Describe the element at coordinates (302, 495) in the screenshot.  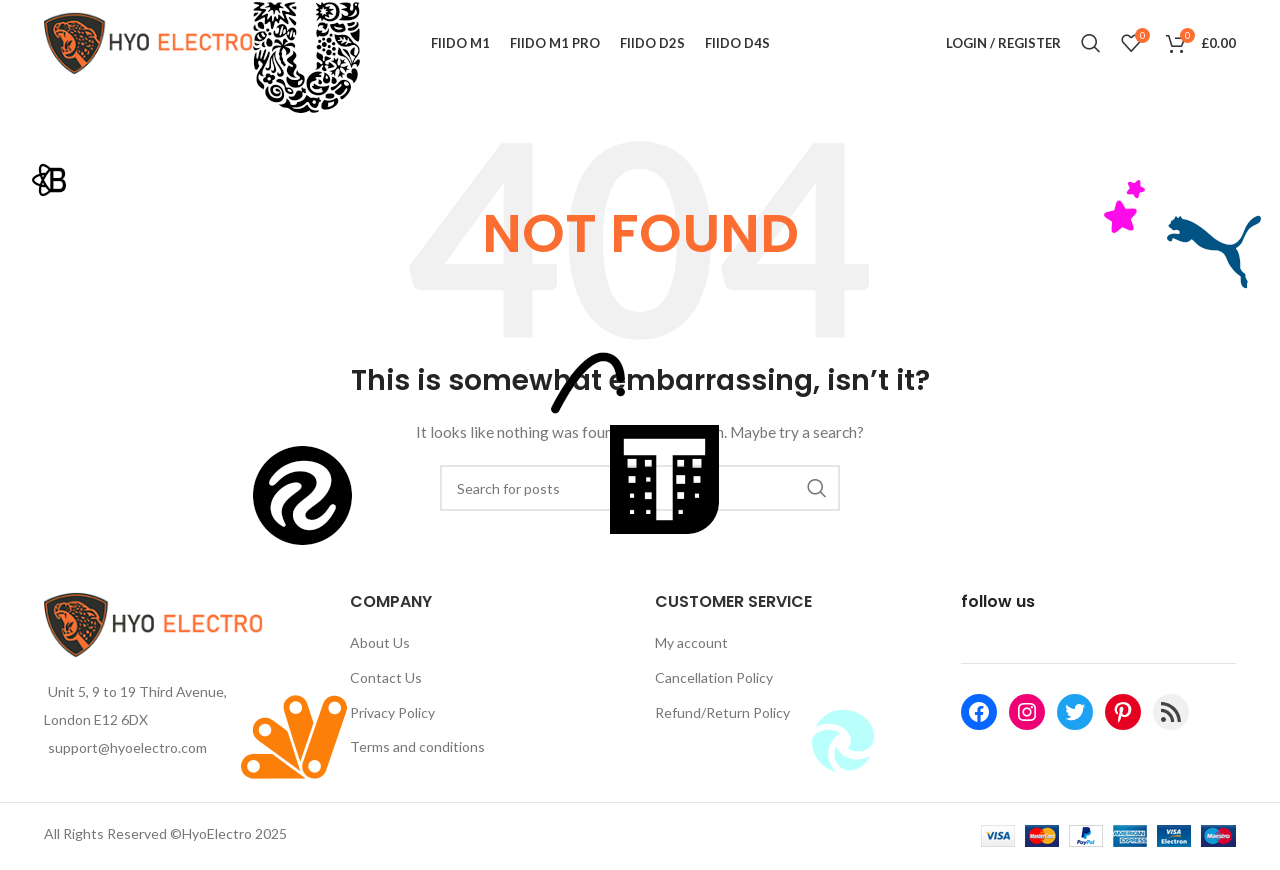
I see `open Roboflow app or website` at that location.